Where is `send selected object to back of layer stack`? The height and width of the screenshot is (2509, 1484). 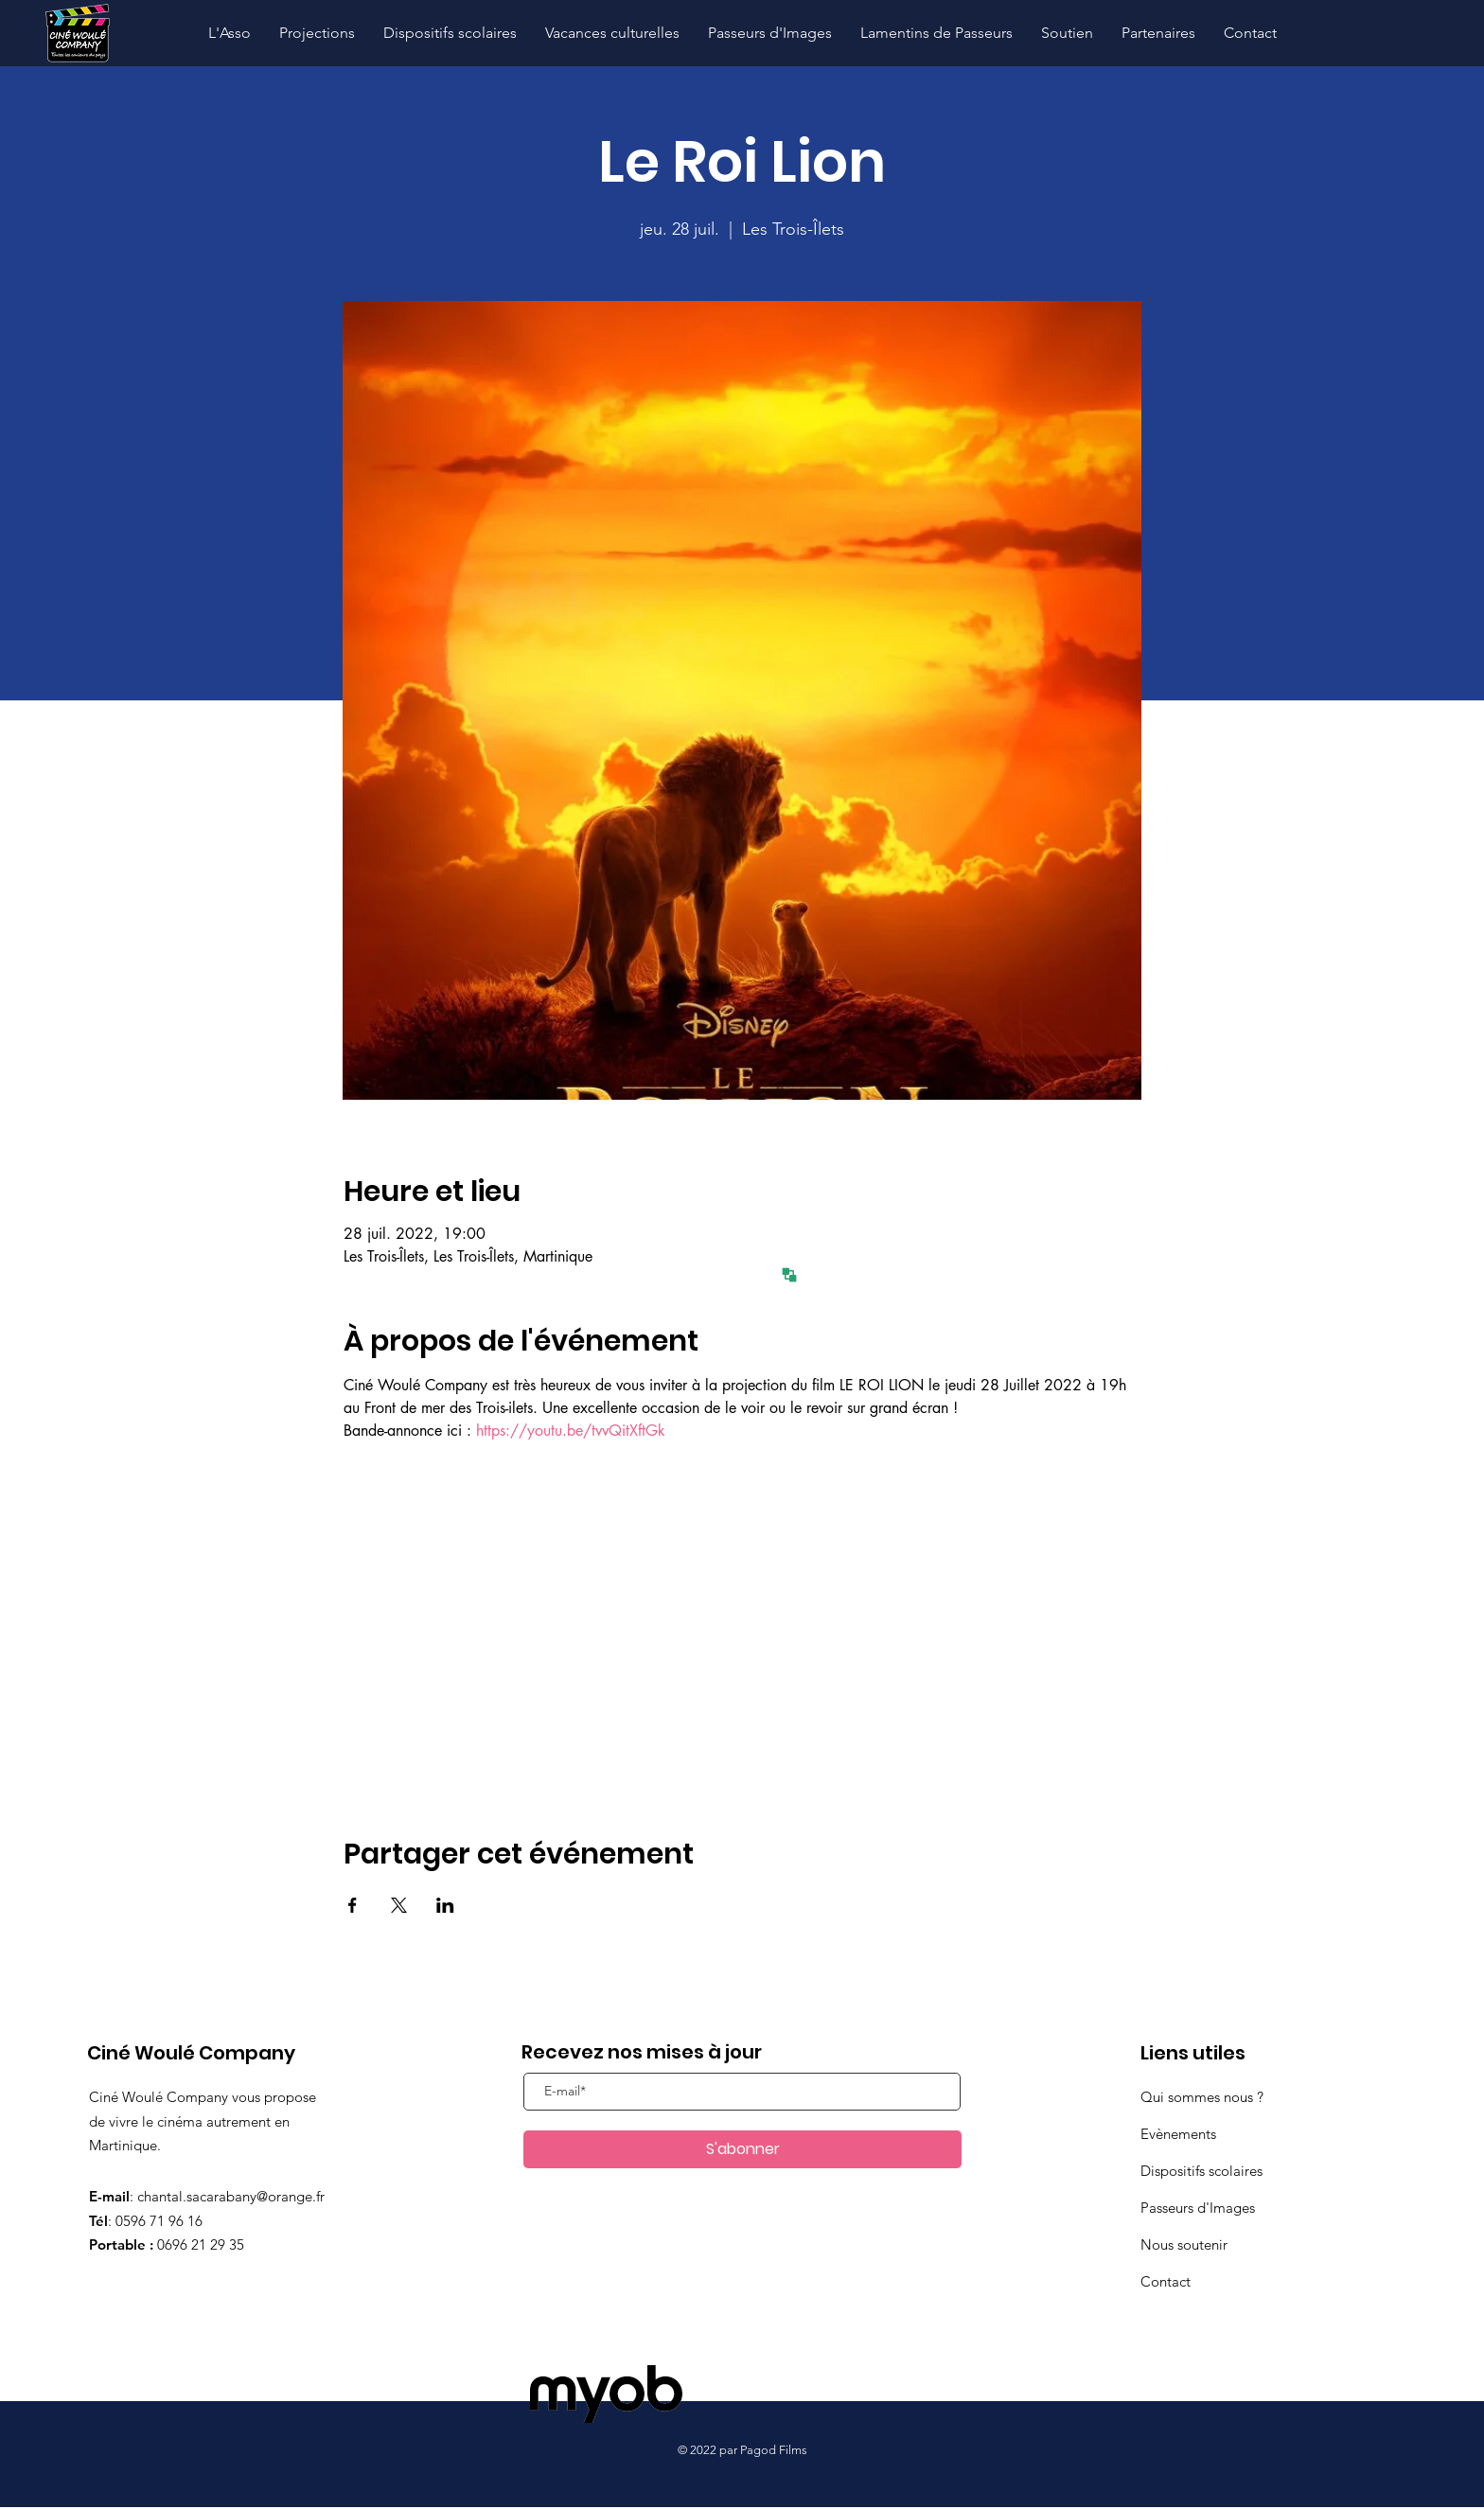 send selected object to back of layer stack is located at coordinates (789, 1275).